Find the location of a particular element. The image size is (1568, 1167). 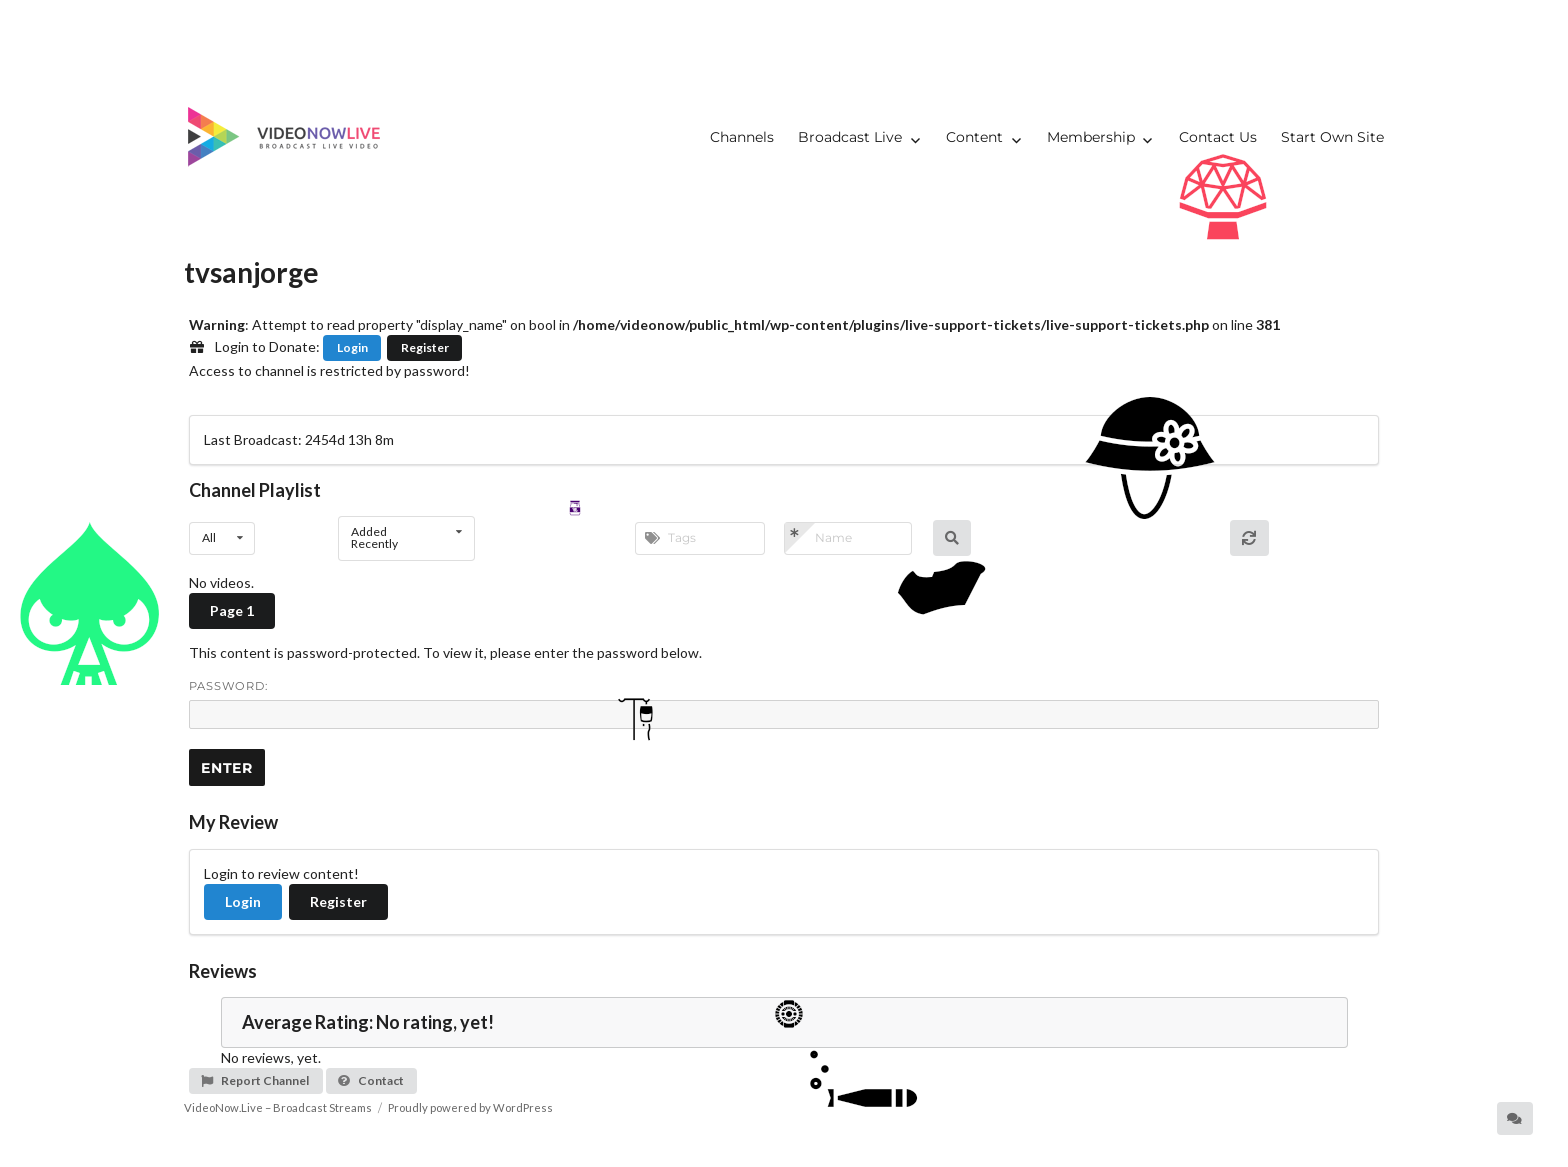

launch torpedo attack in naval combat game is located at coordinates (863, 1098).